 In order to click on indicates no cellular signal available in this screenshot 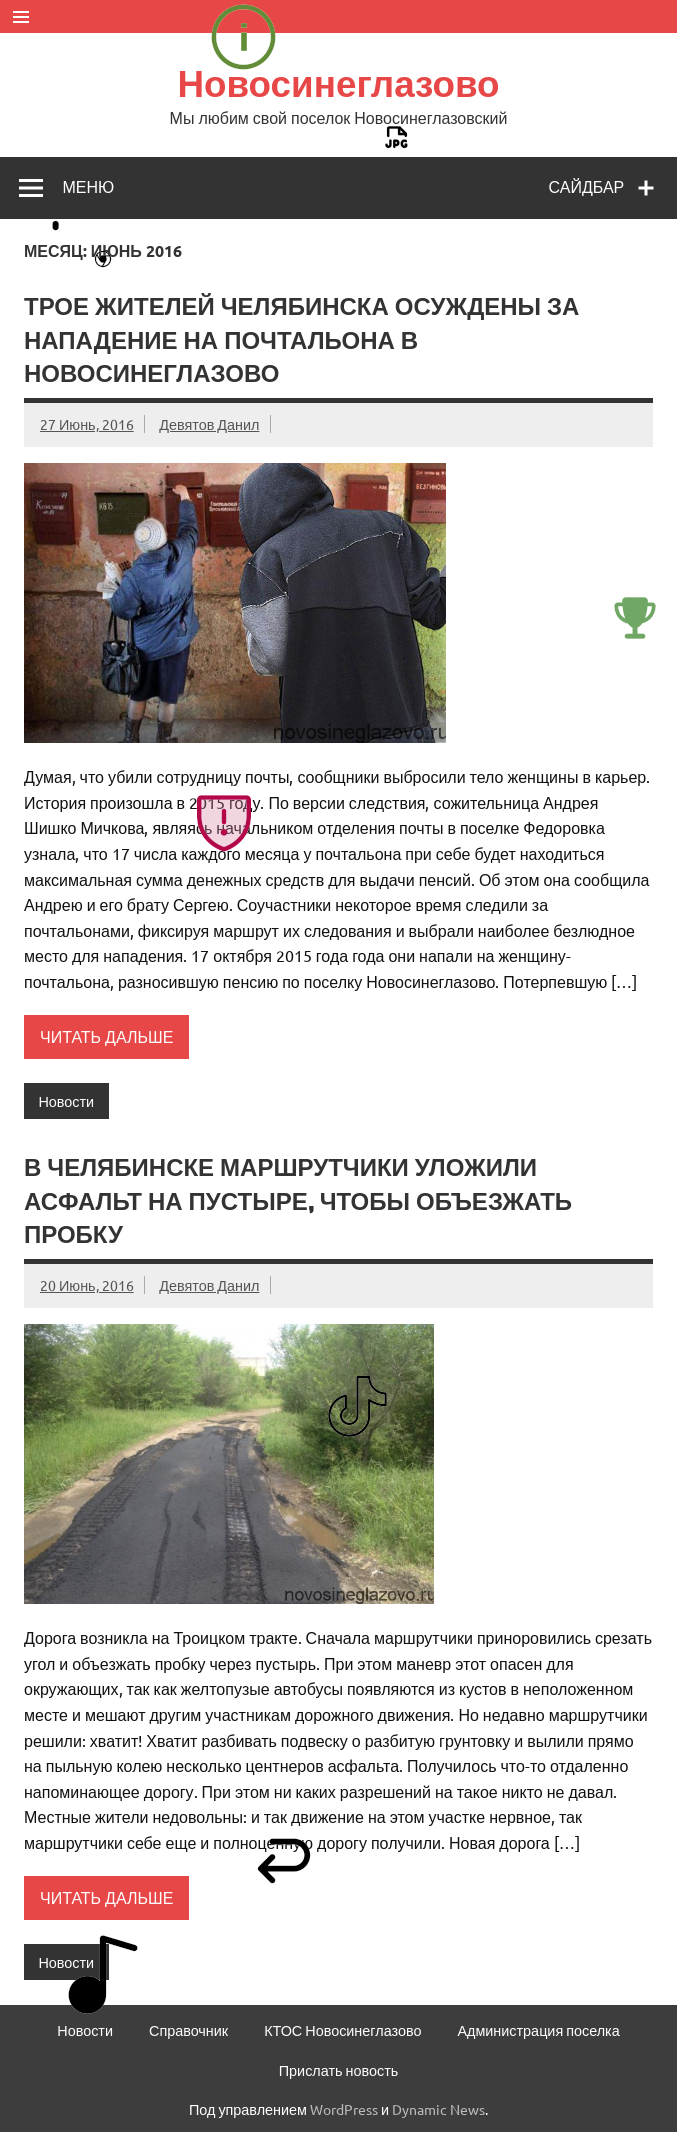, I will do `click(90, 199)`.